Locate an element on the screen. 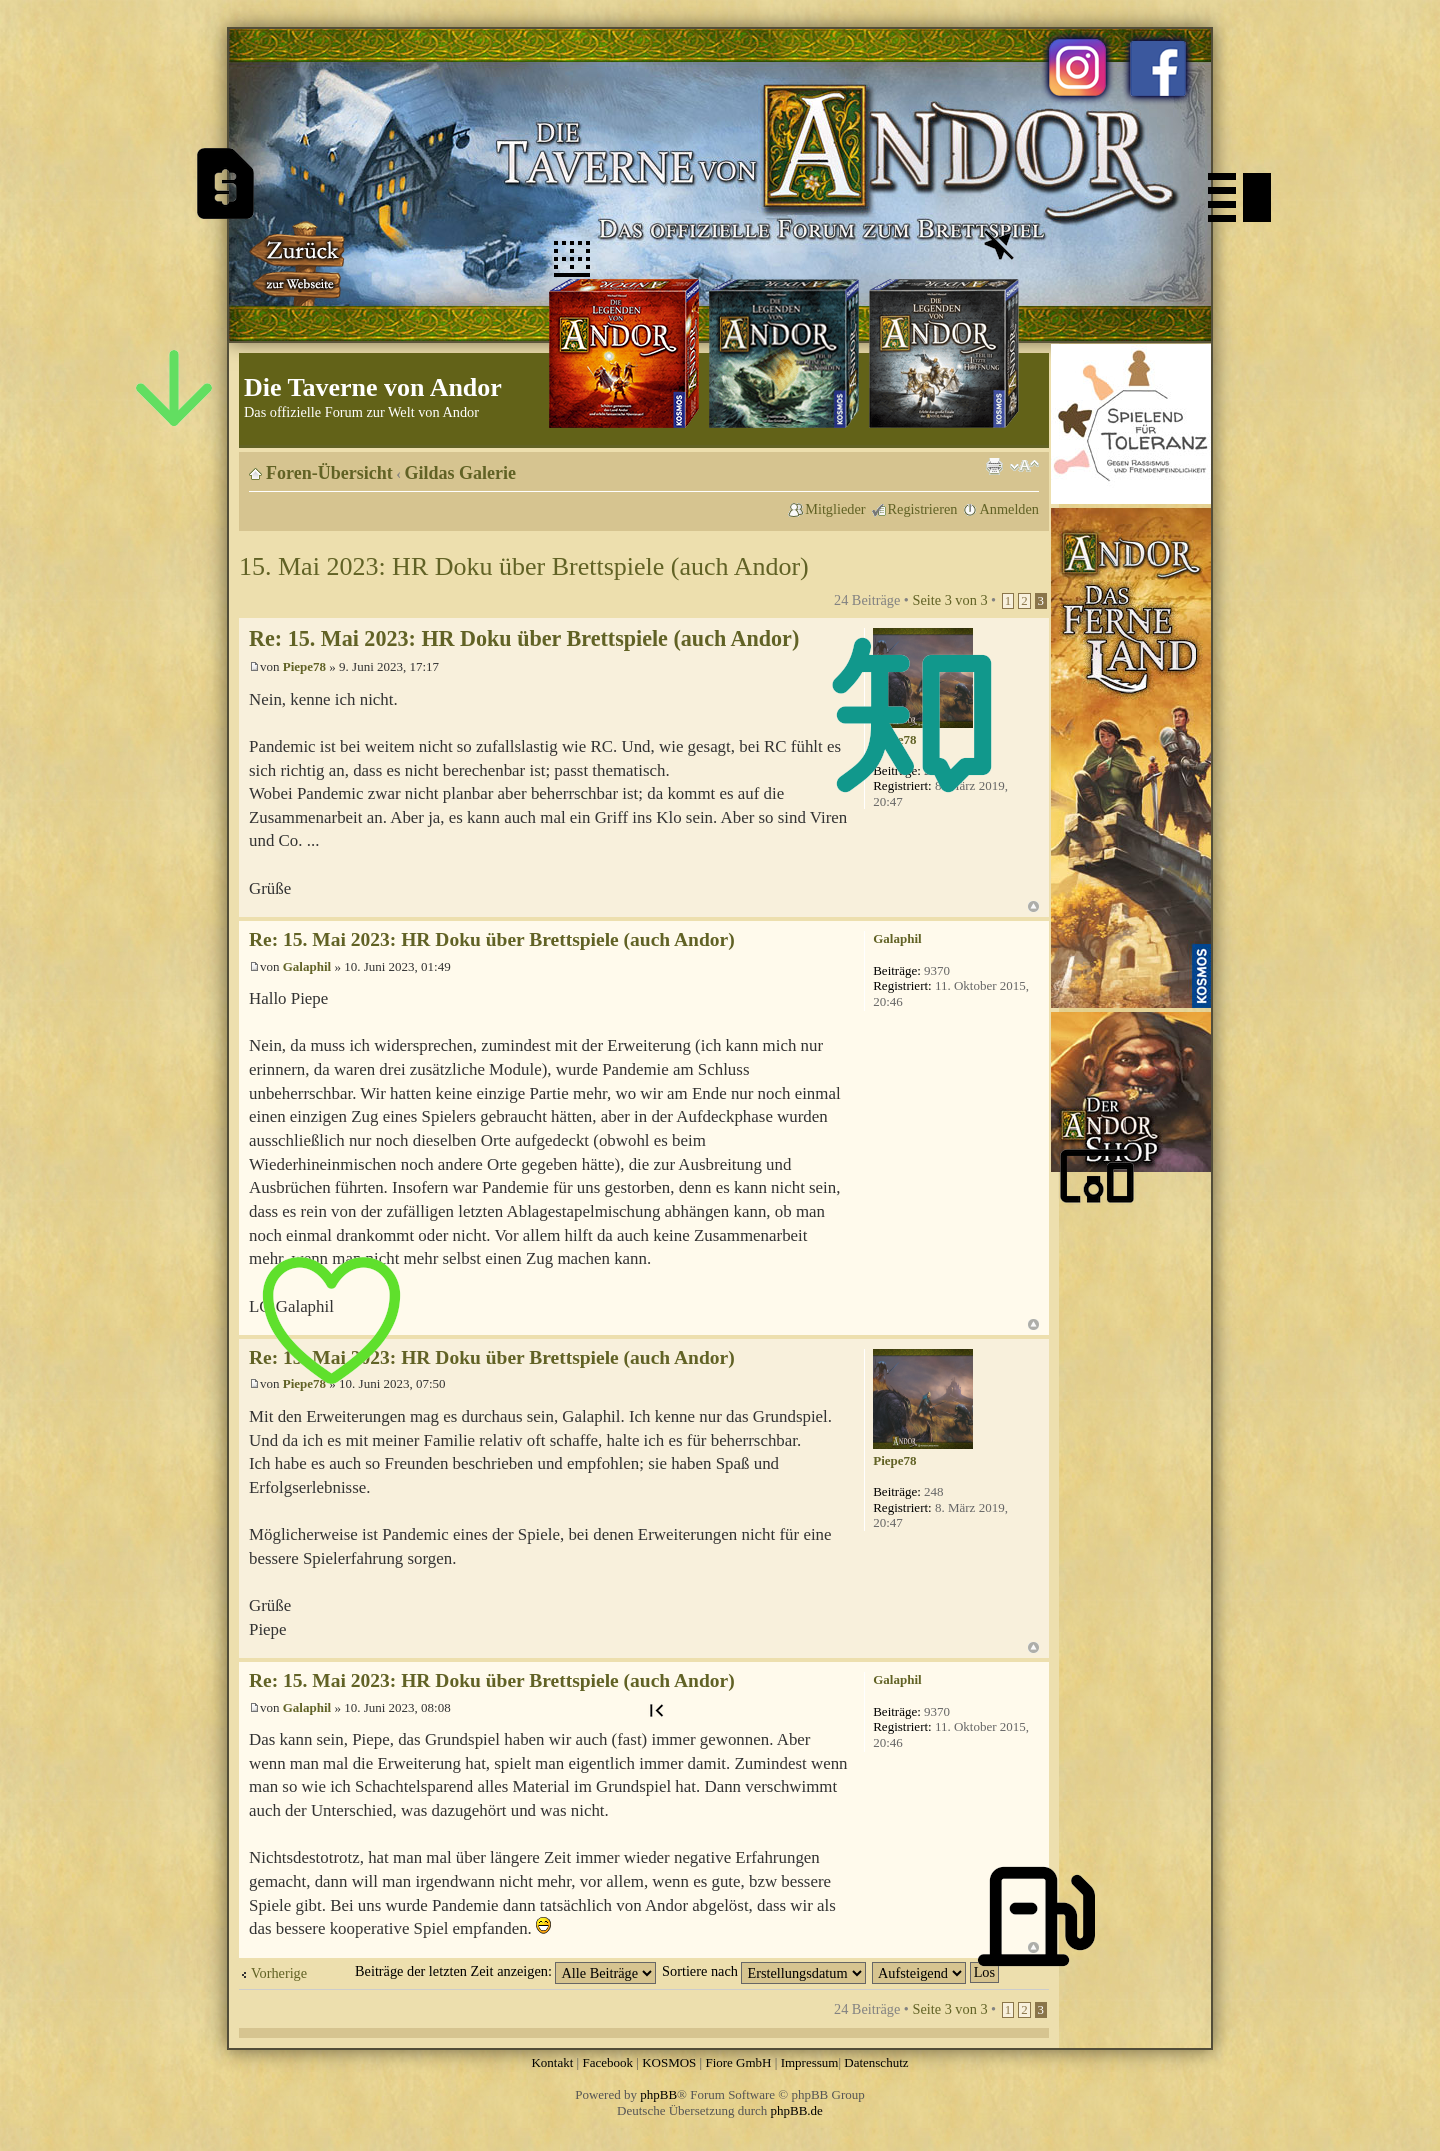 The width and height of the screenshot is (1440, 2151). apply border to bottom edge of cell or table is located at coordinates (572, 259).